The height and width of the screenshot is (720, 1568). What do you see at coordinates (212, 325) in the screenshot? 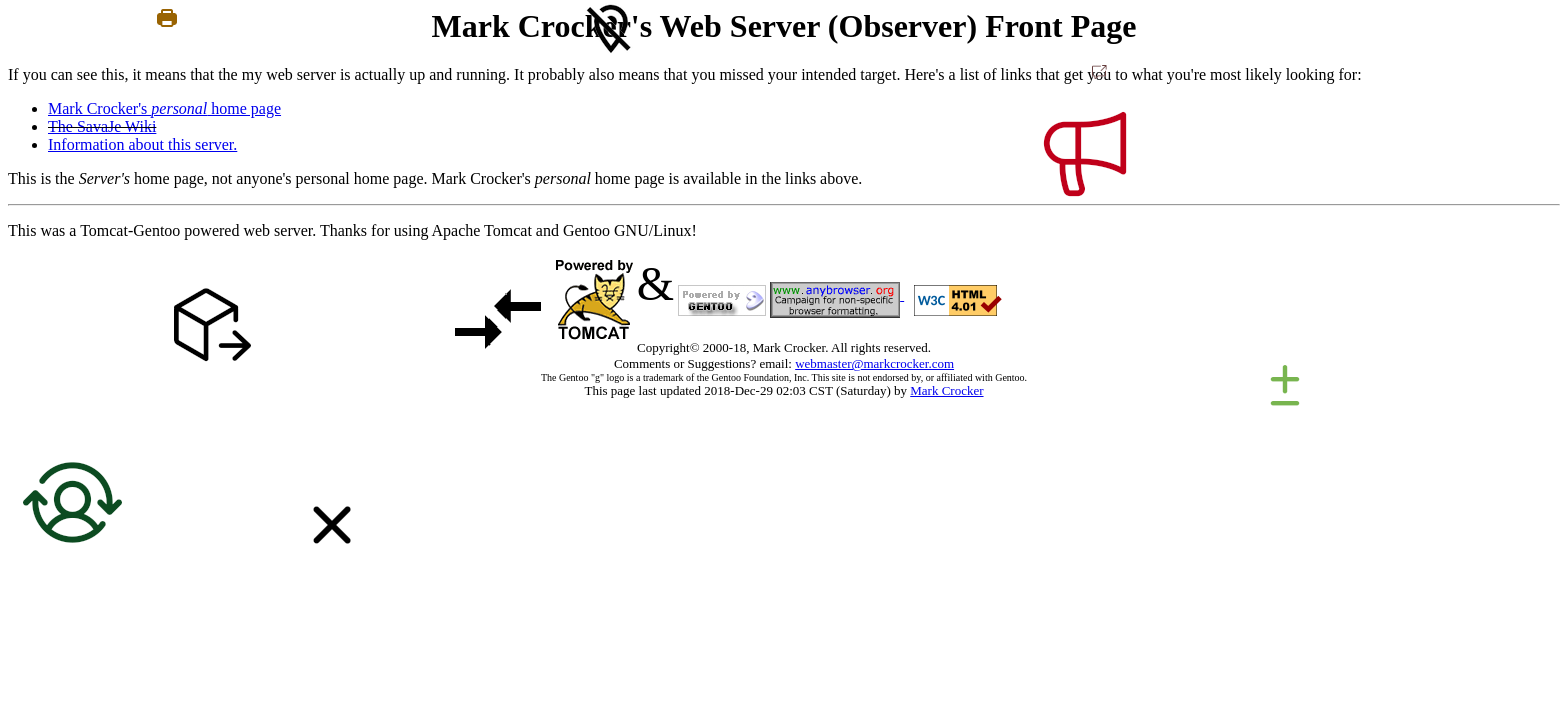
I see `view packages that depend on this project` at bounding box center [212, 325].